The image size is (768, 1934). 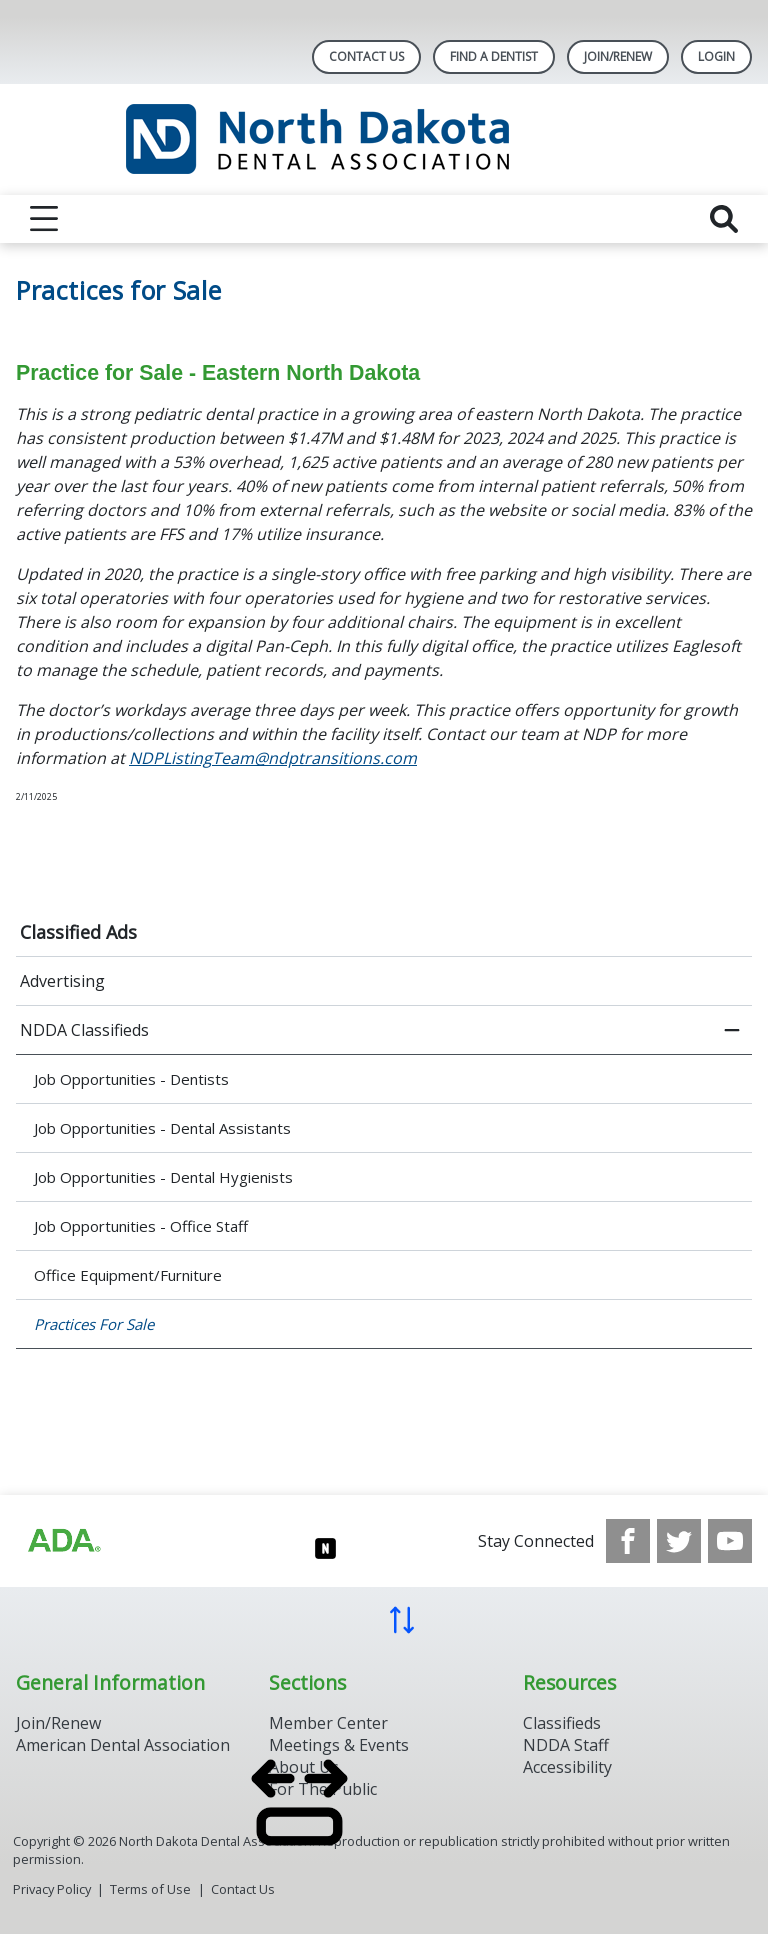 What do you see at coordinates (402, 1620) in the screenshot?
I see `sort items in ascending or descending order` at bounding box center [402, 1620].